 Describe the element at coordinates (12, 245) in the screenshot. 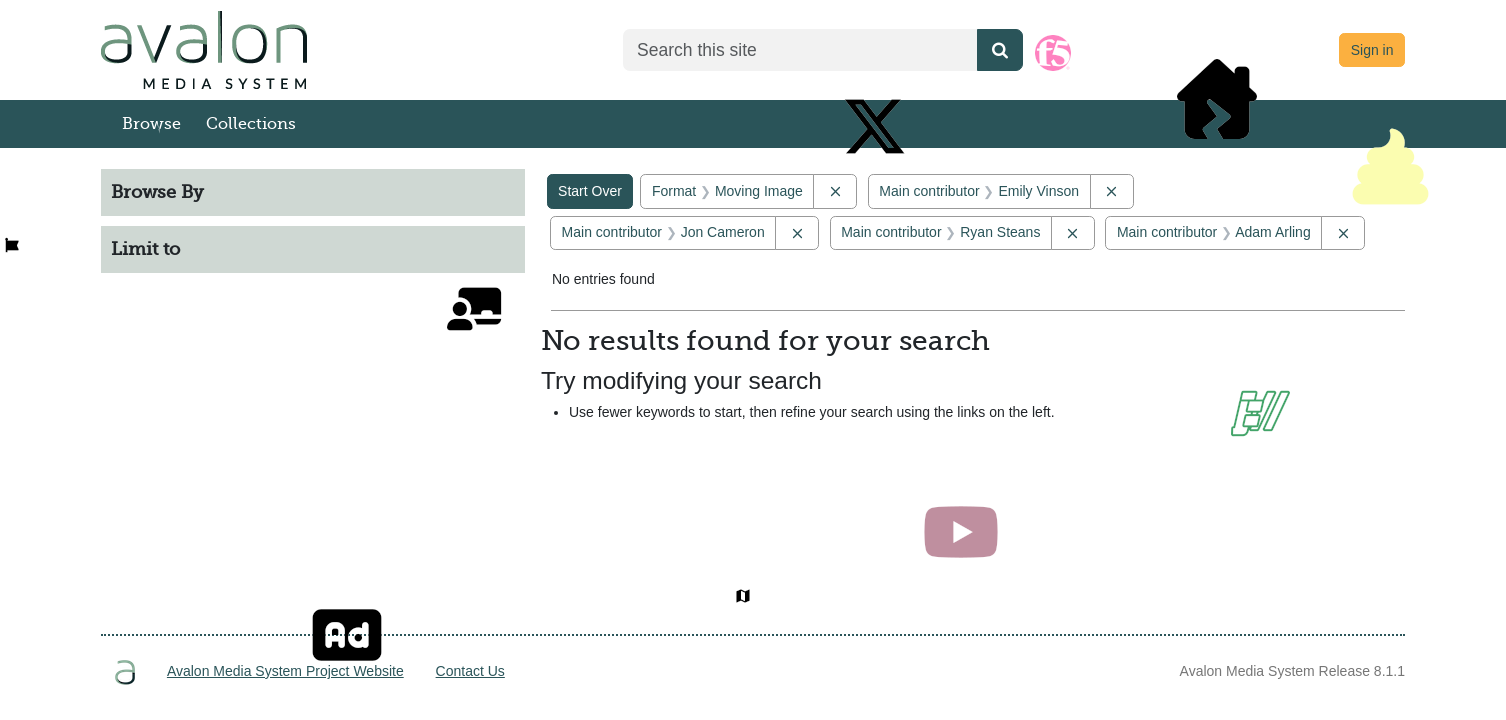

I see `font awesome brand logo` at that location.